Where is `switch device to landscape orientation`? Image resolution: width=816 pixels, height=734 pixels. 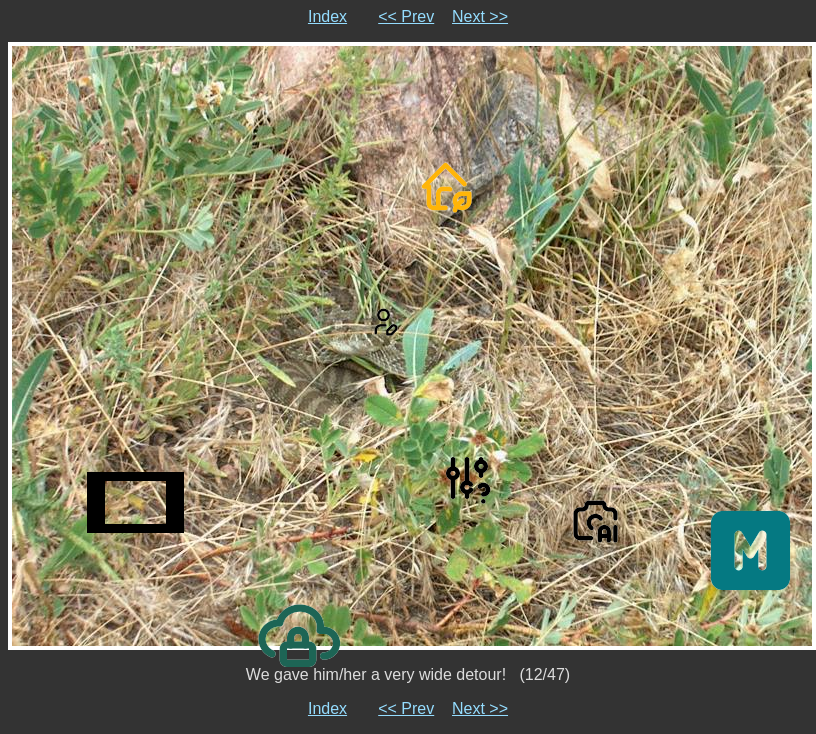
switch device to landscape orientation is located at coordinates (135, 502).